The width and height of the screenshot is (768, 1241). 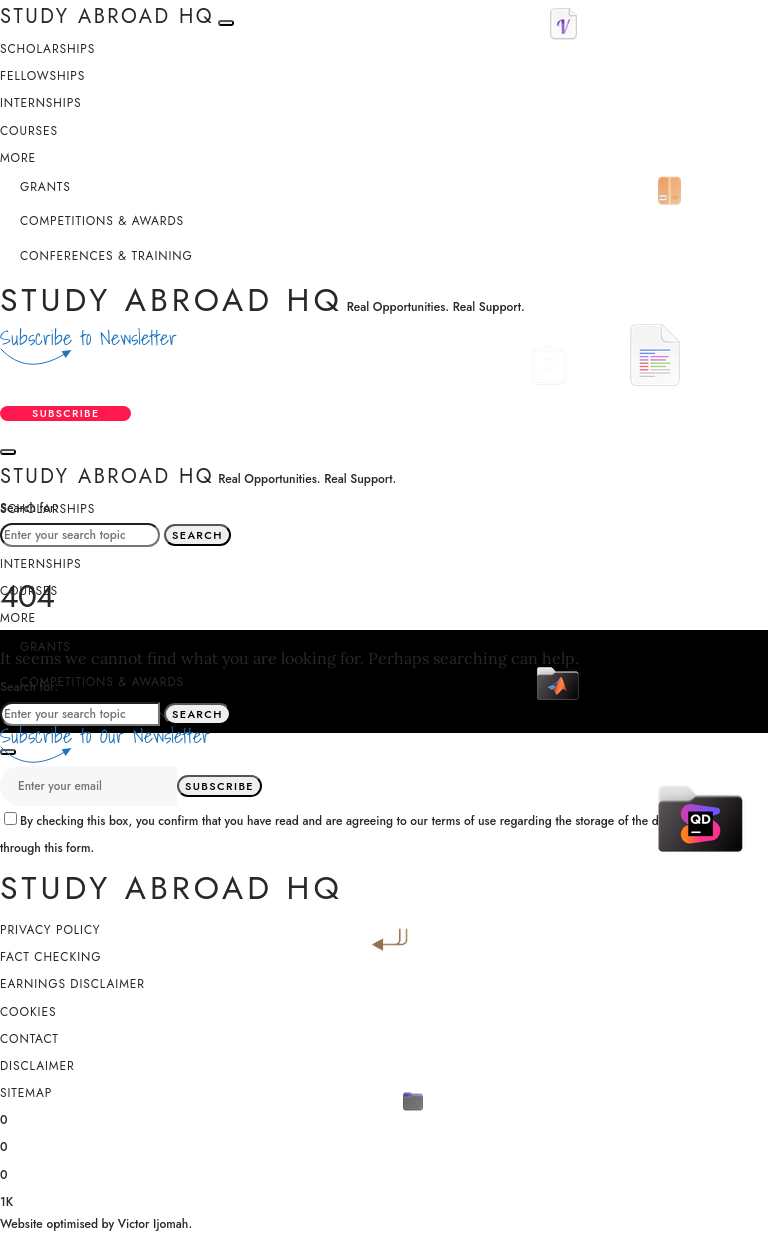 What do you see at coordinates (669, 190) in the screenshot?
I see `a compressed archive or package file` at bounding box center [669, 190].